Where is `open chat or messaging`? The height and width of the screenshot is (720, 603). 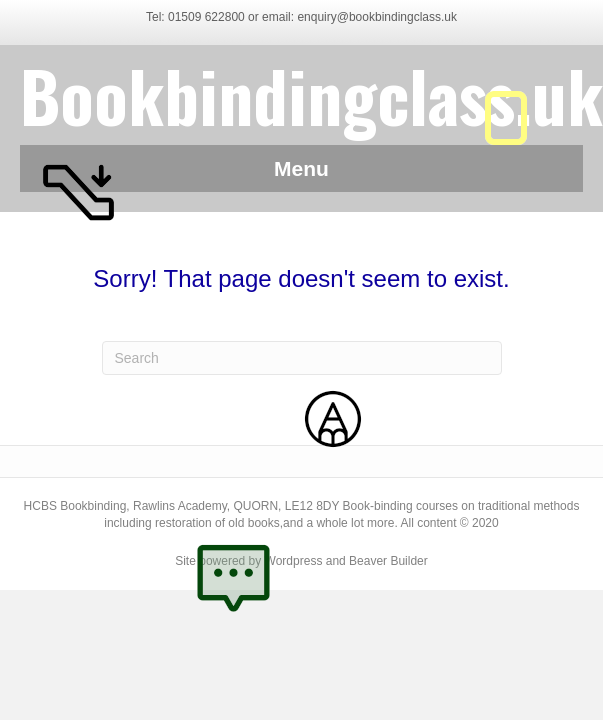
open chat or messaging is located at coordinates (233, 575).